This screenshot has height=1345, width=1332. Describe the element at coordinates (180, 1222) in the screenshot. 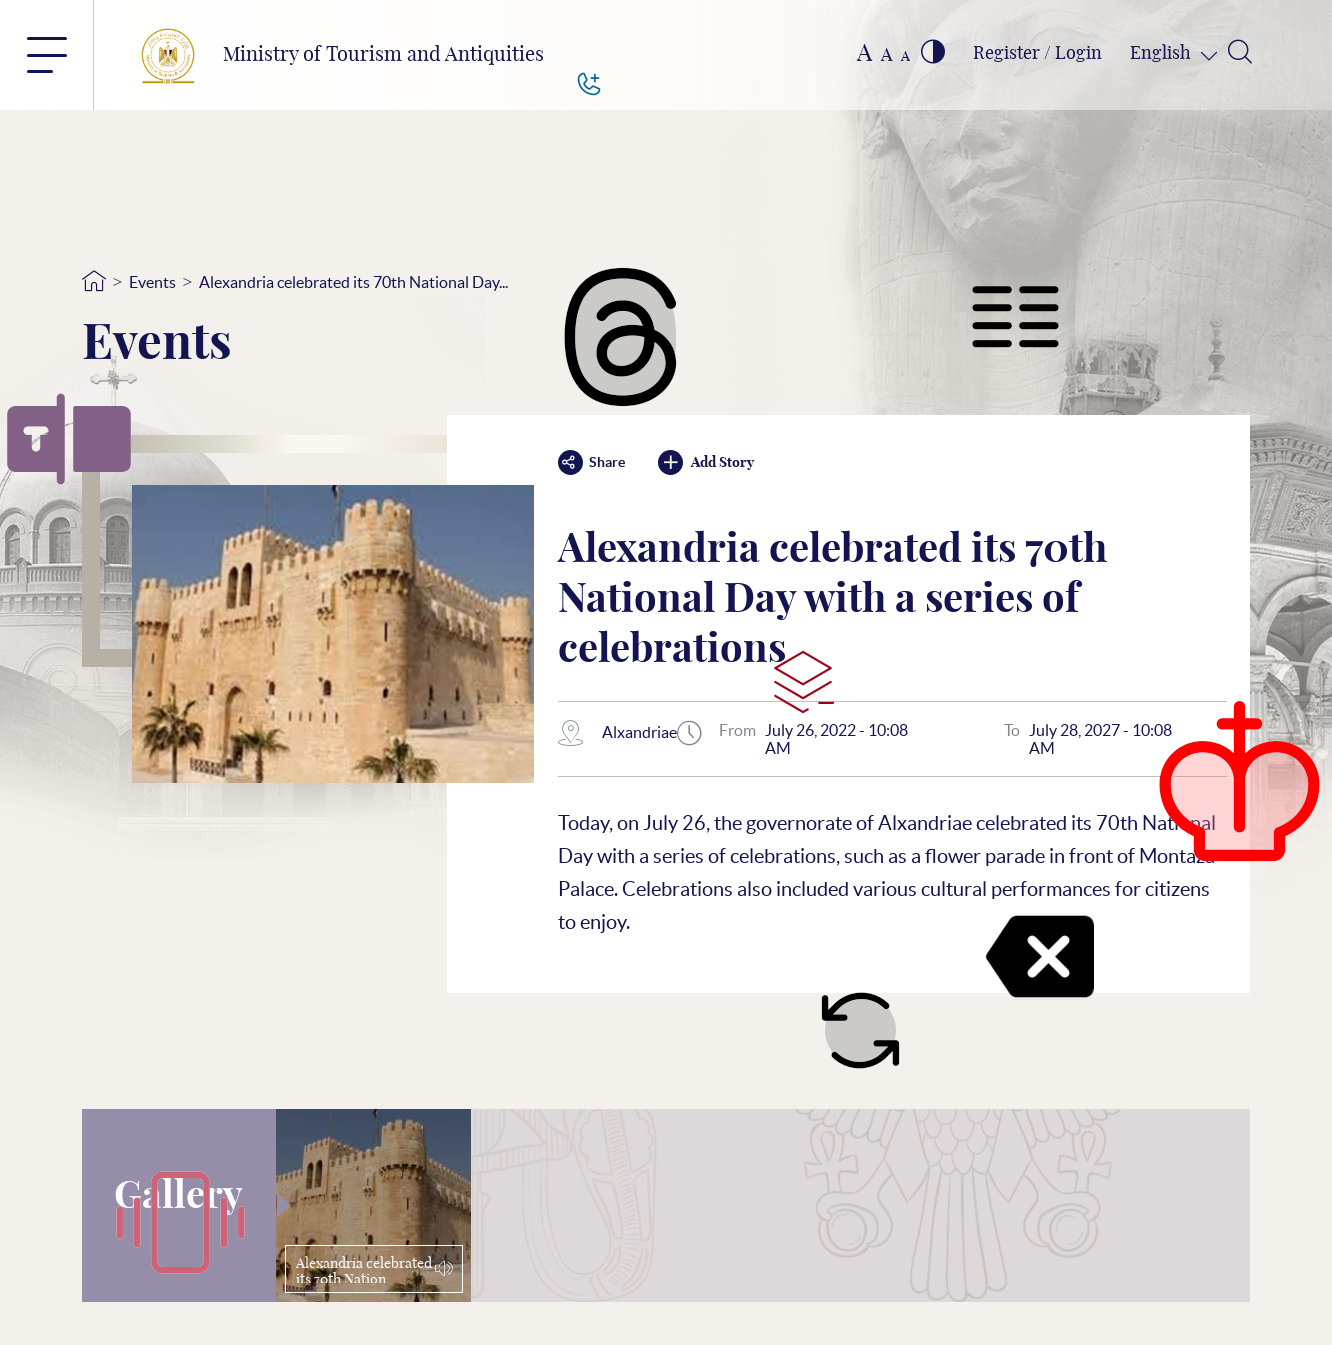

I see `toggle vibrate mode on device` at that location.